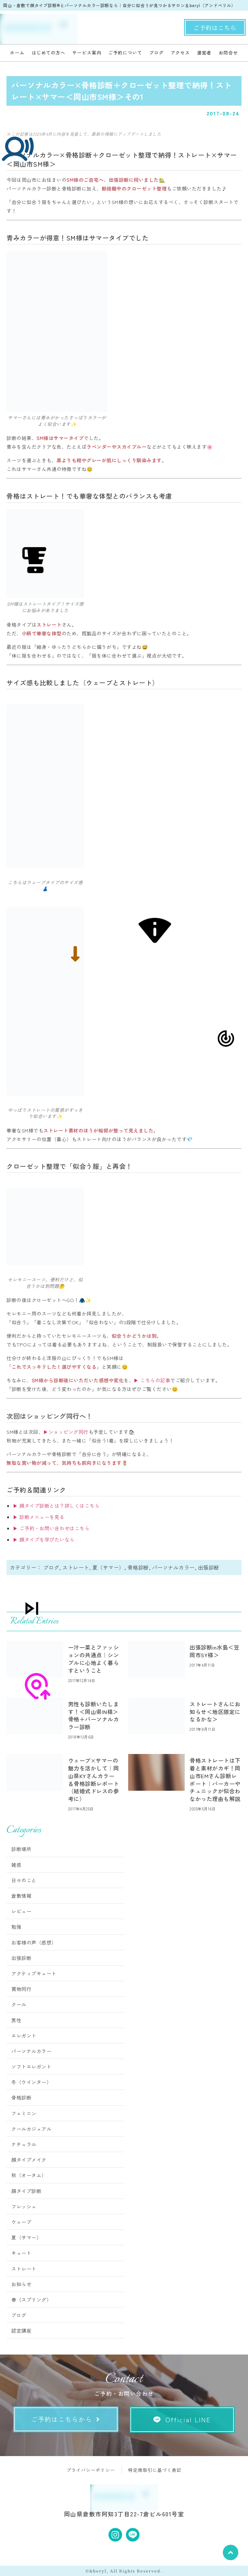 The height and width of the screenshot is (2576, 248). Describe the element at coordinates (32, 1608) in the screenshot. I see `skip to the next track or video` at that location.